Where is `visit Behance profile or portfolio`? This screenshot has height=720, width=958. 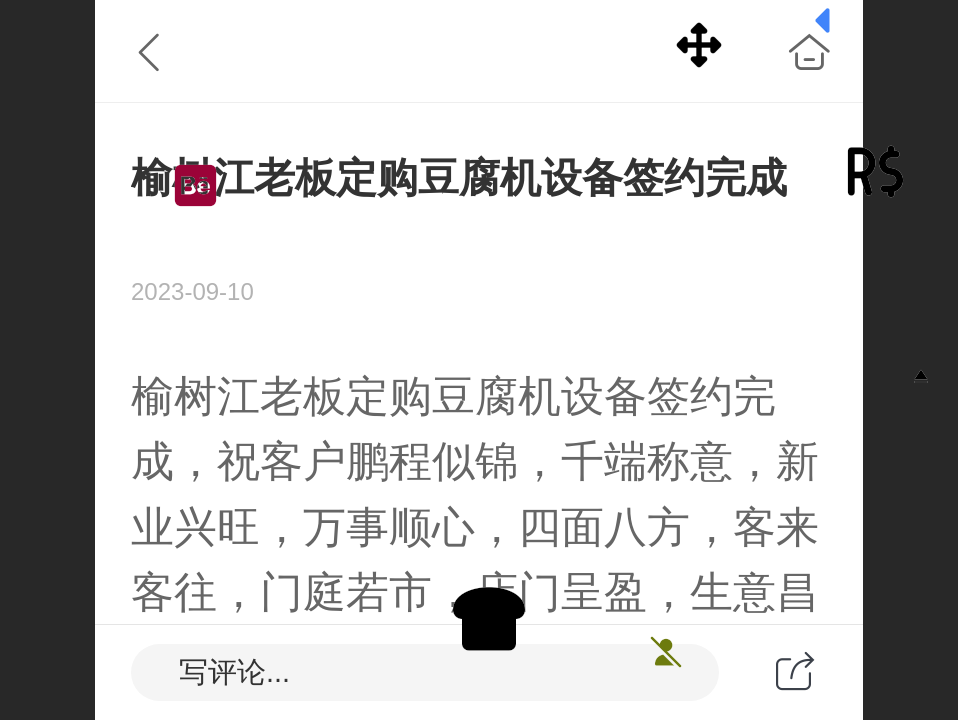 visit Behance profile or portfolio is located at coordinates (195, 185).